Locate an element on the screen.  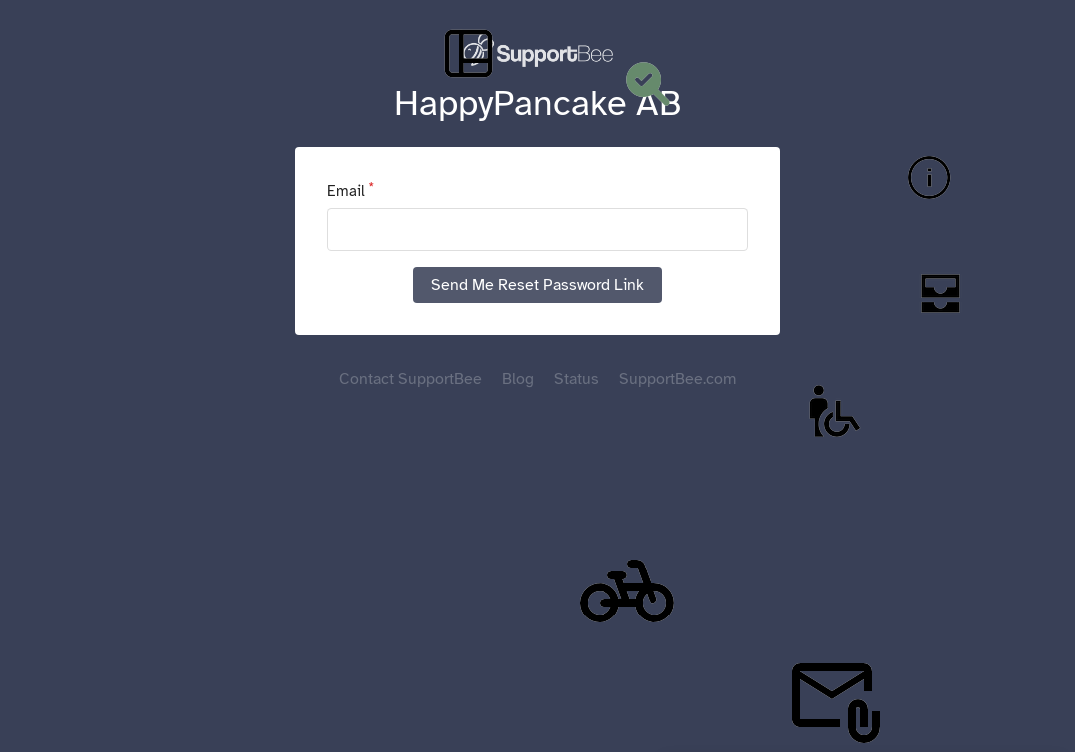
wheelchair pickup location is located at coordinates (833, 411).